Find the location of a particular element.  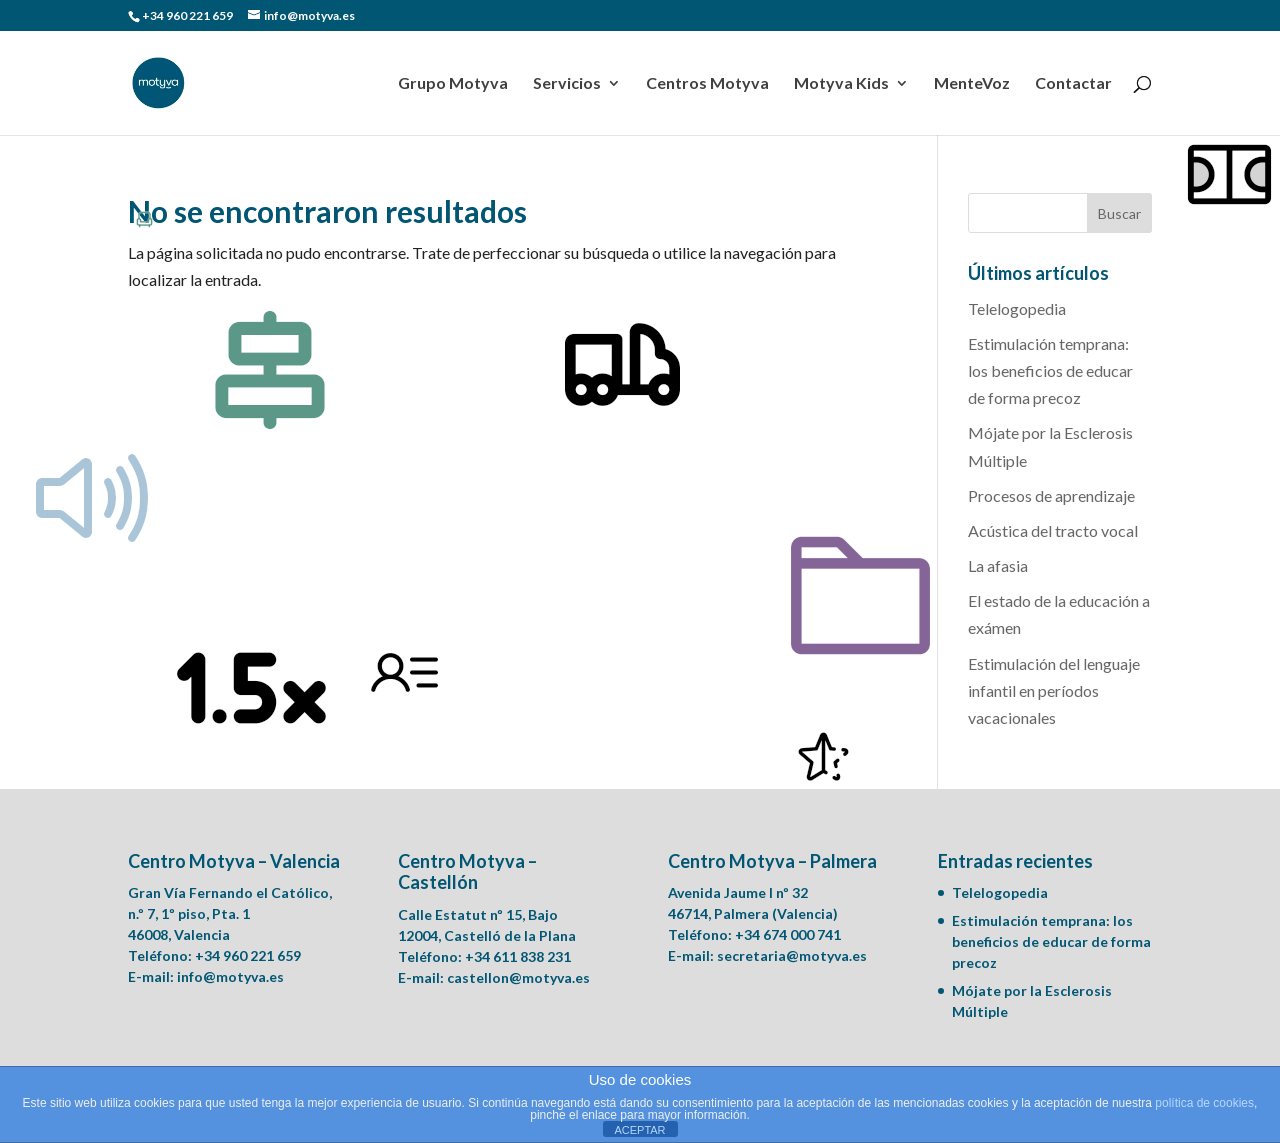

browse furniture or home decor items is located at coordinates (144, 219).